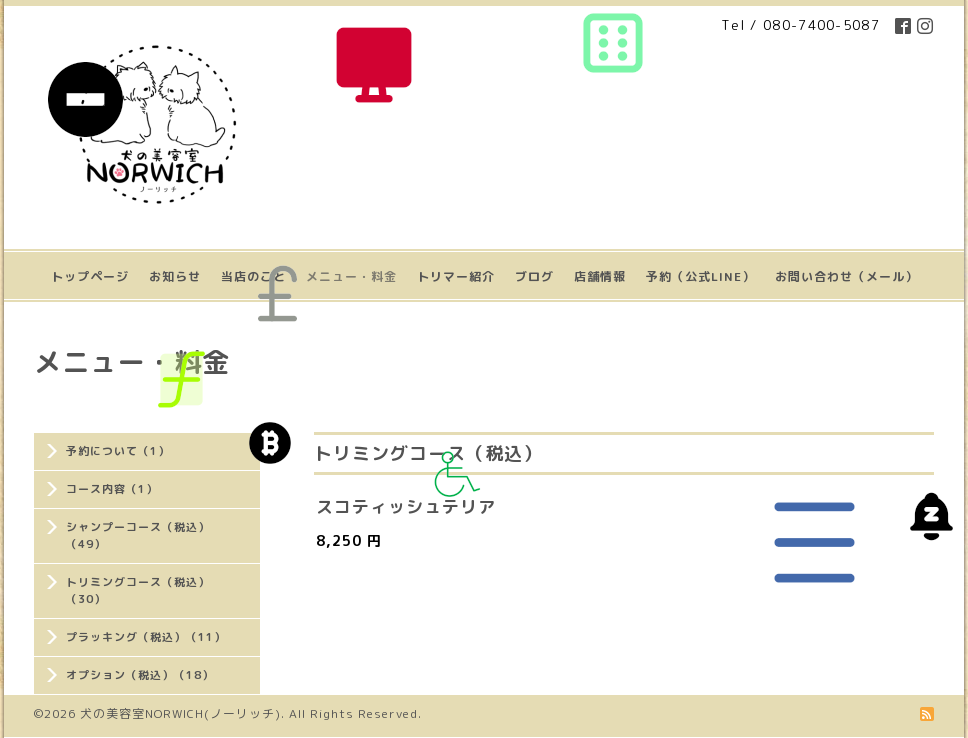  I want to click on view pricing in British pounds, so click(277, 293).